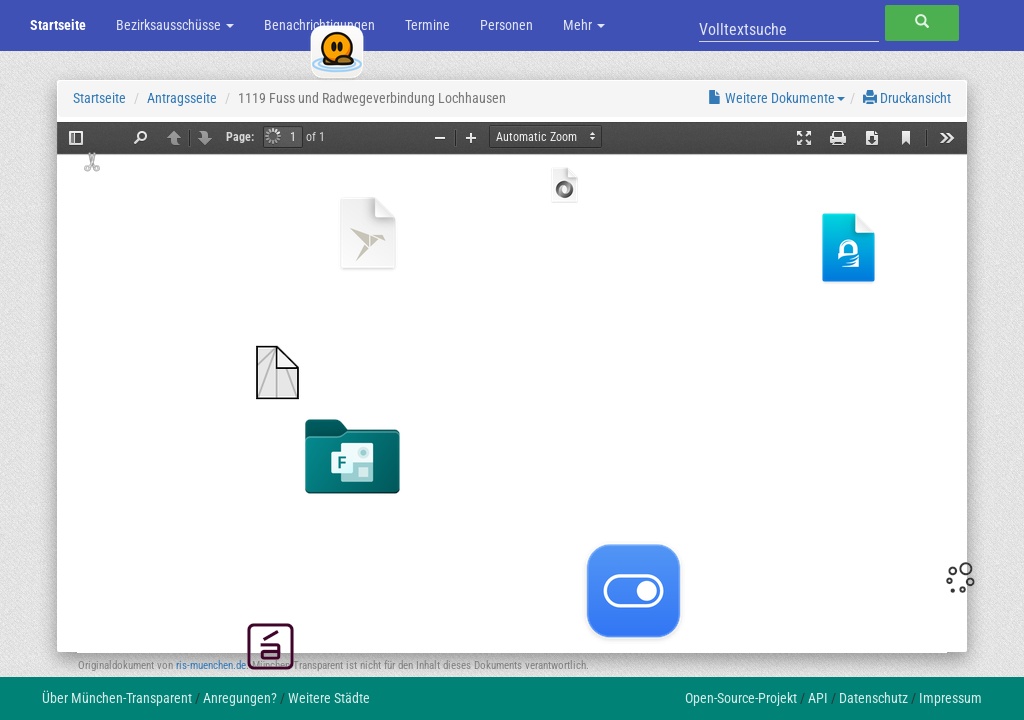 This screenshot has width=1024, height=720. I want to click on snap package file type indicator, so click(368, 234).